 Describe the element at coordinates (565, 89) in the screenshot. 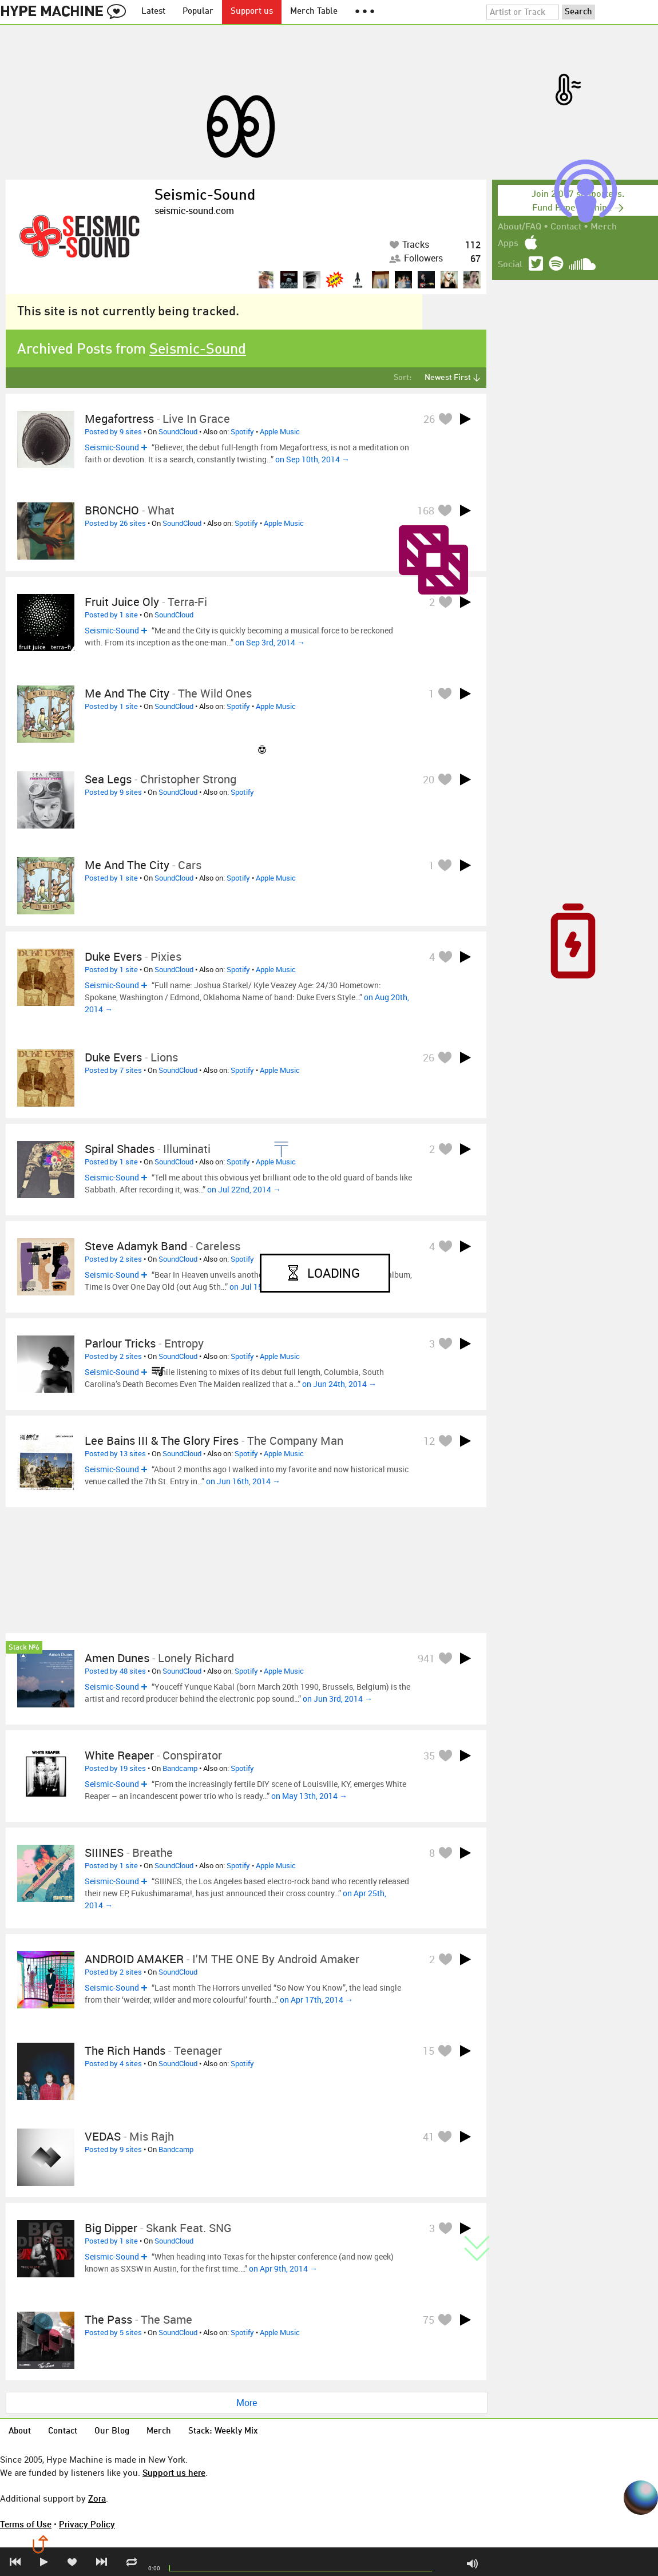

I see `indicates high temperature or heat warning` at that location.